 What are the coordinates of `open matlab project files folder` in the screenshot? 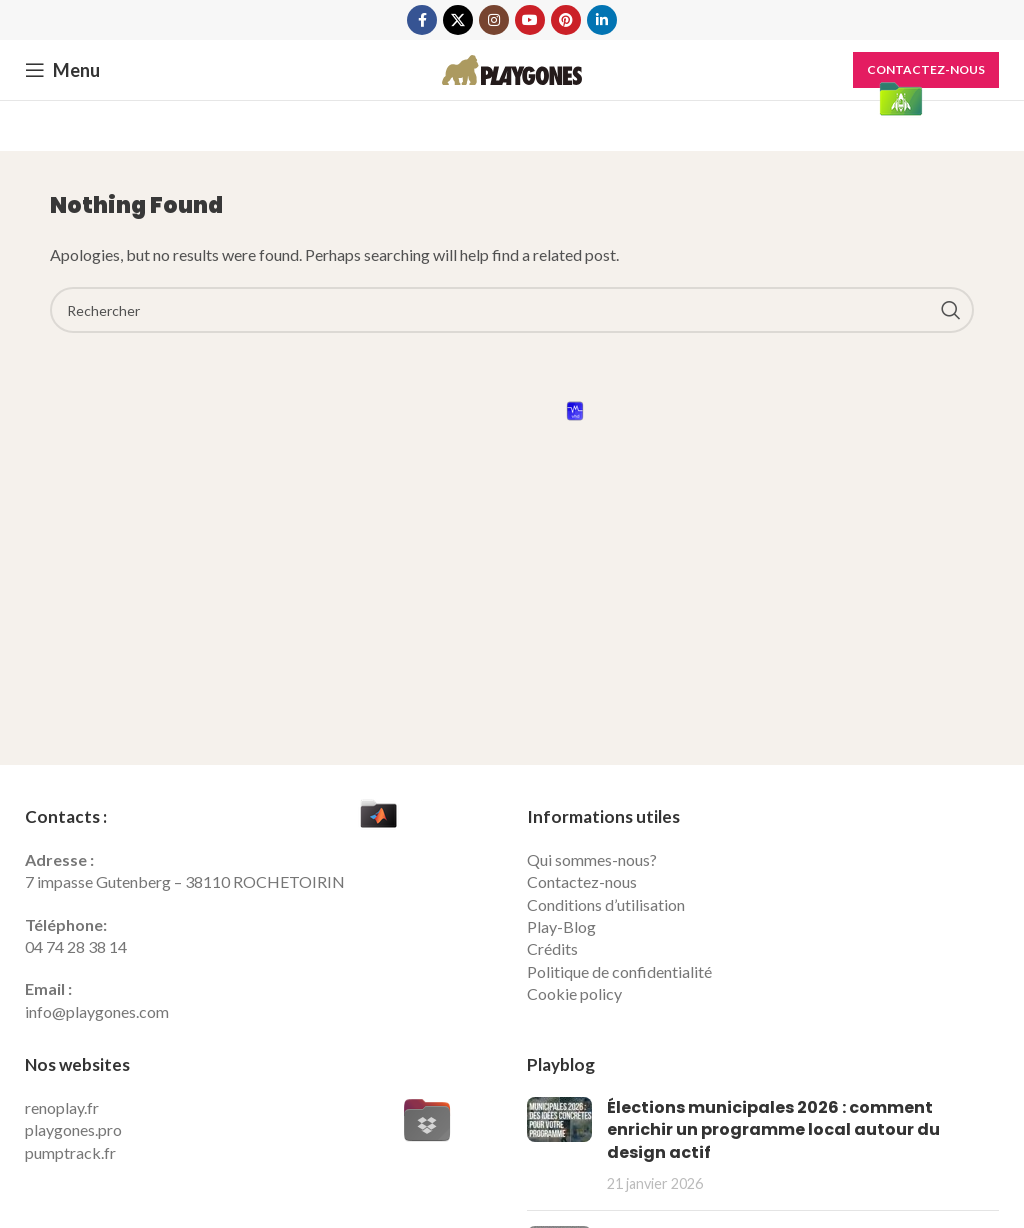 It's located at (378, 814).